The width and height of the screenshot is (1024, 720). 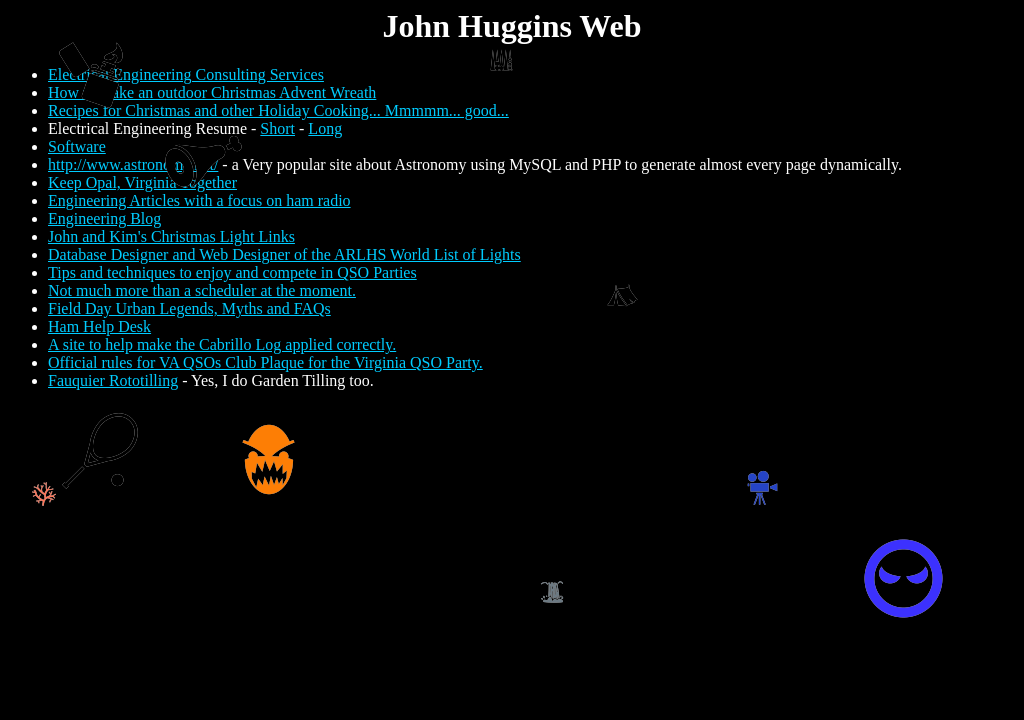 What do you see at coordinates (501, 59) in the screenshot?
I see `play backgammon` at bounding box center [501, 59].